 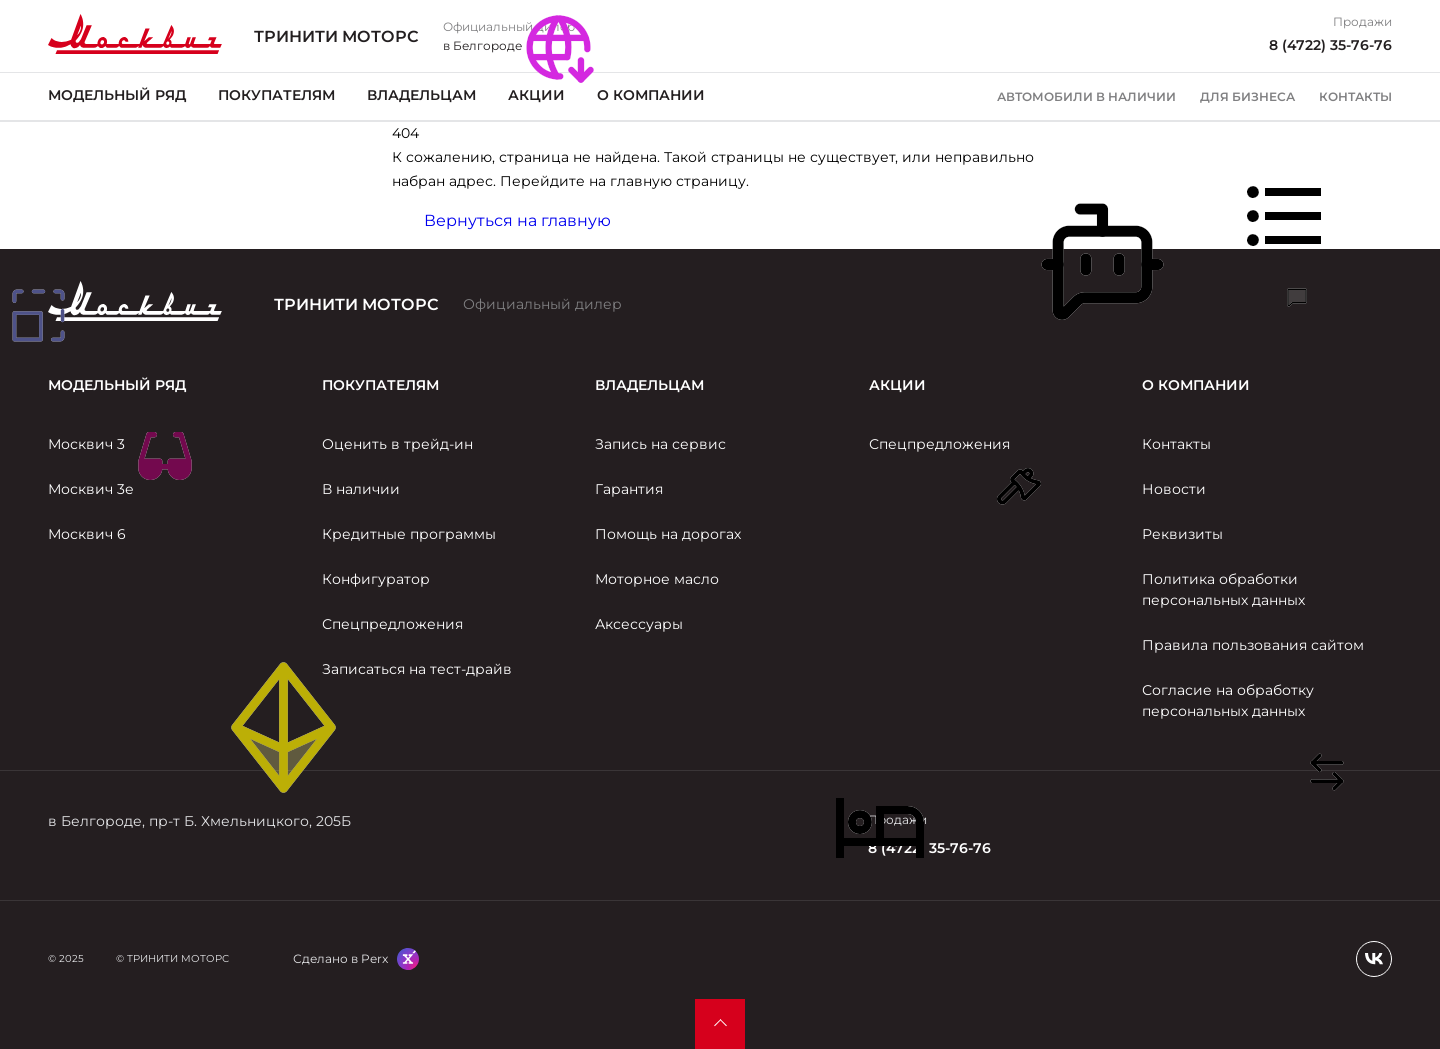 What do you see at coordinates (1297, 296) in the screenshot?
I see `open chat or messaging` at bounding box center [1297, 296].